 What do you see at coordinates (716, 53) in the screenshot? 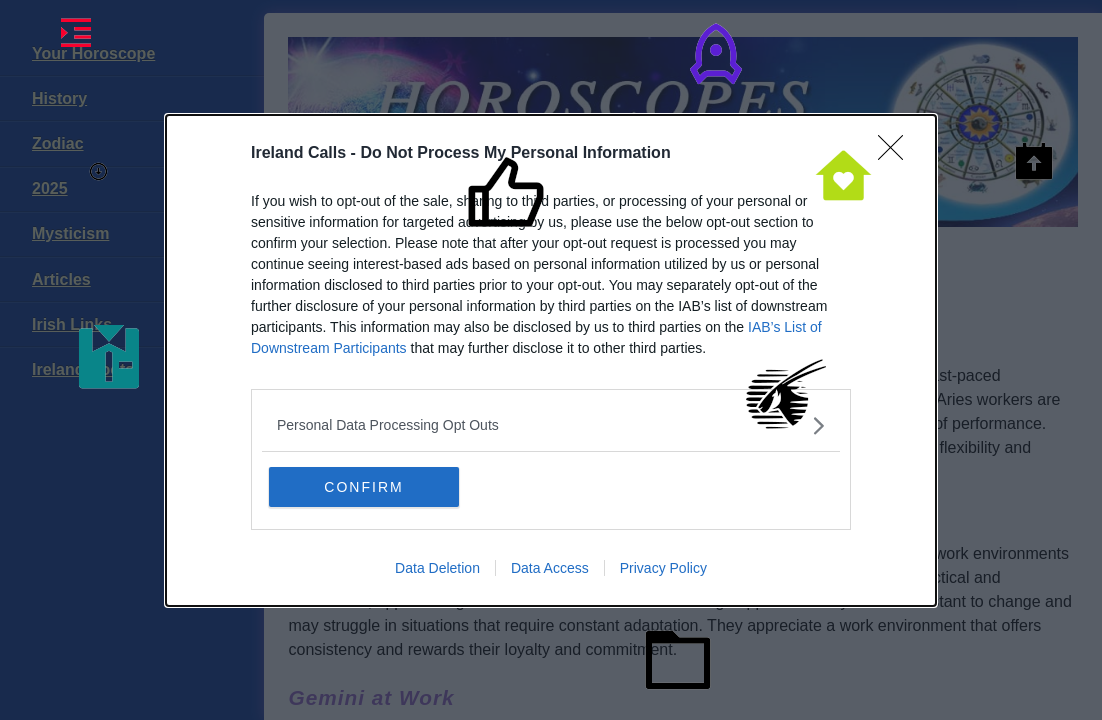
I see `launch or deploy an application` at bounding box center [716, 53].